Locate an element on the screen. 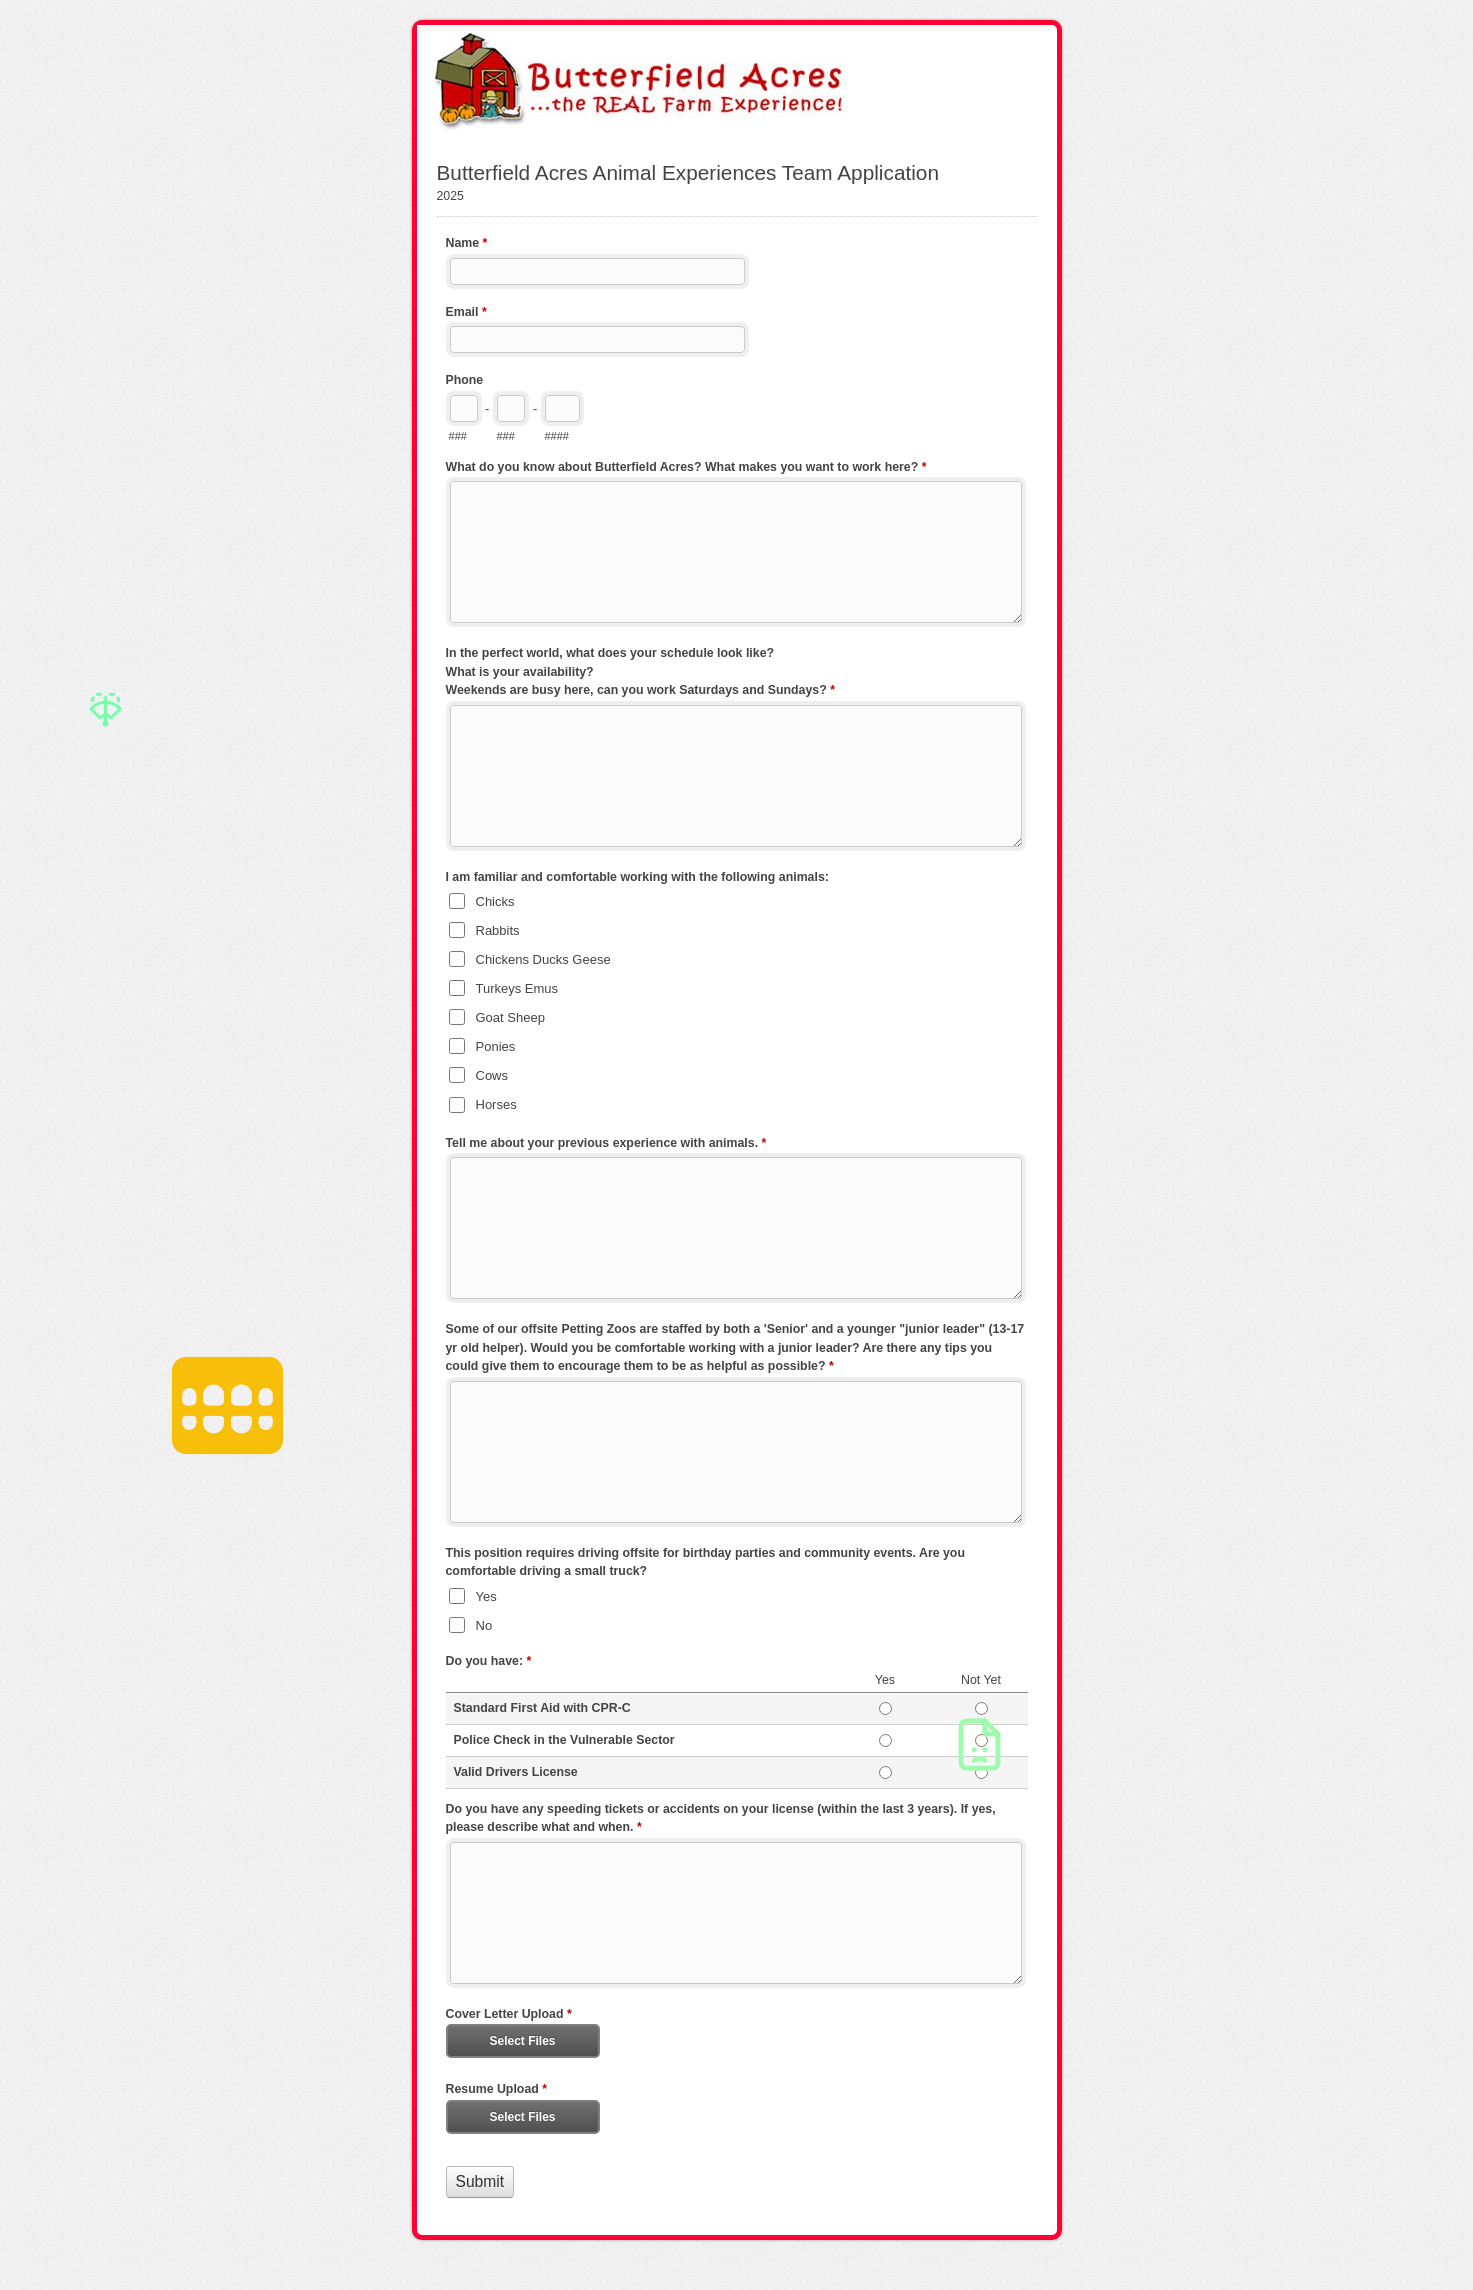  activate windshield washer fluid is located at coordinates (105, 710).